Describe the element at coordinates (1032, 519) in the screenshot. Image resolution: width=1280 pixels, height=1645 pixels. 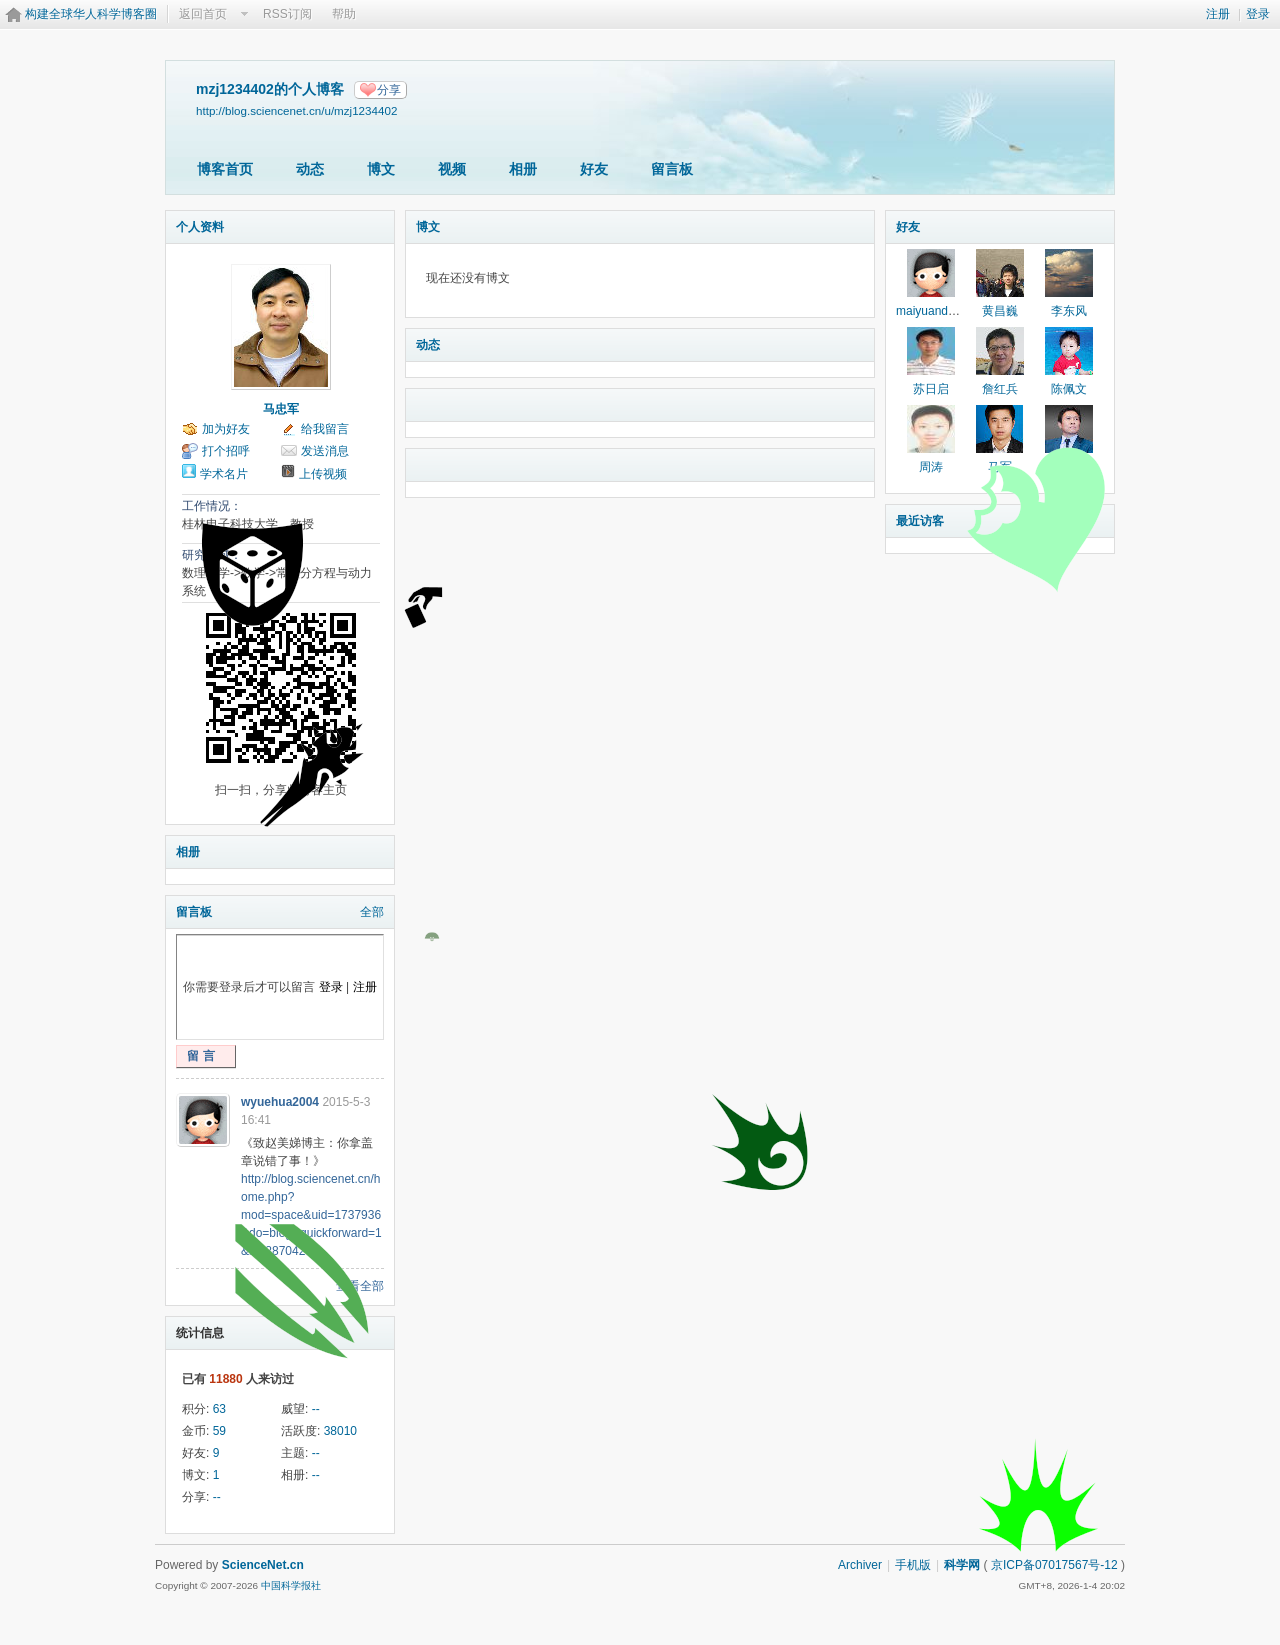
I see `indicates damage or health loss in a game` at that location.